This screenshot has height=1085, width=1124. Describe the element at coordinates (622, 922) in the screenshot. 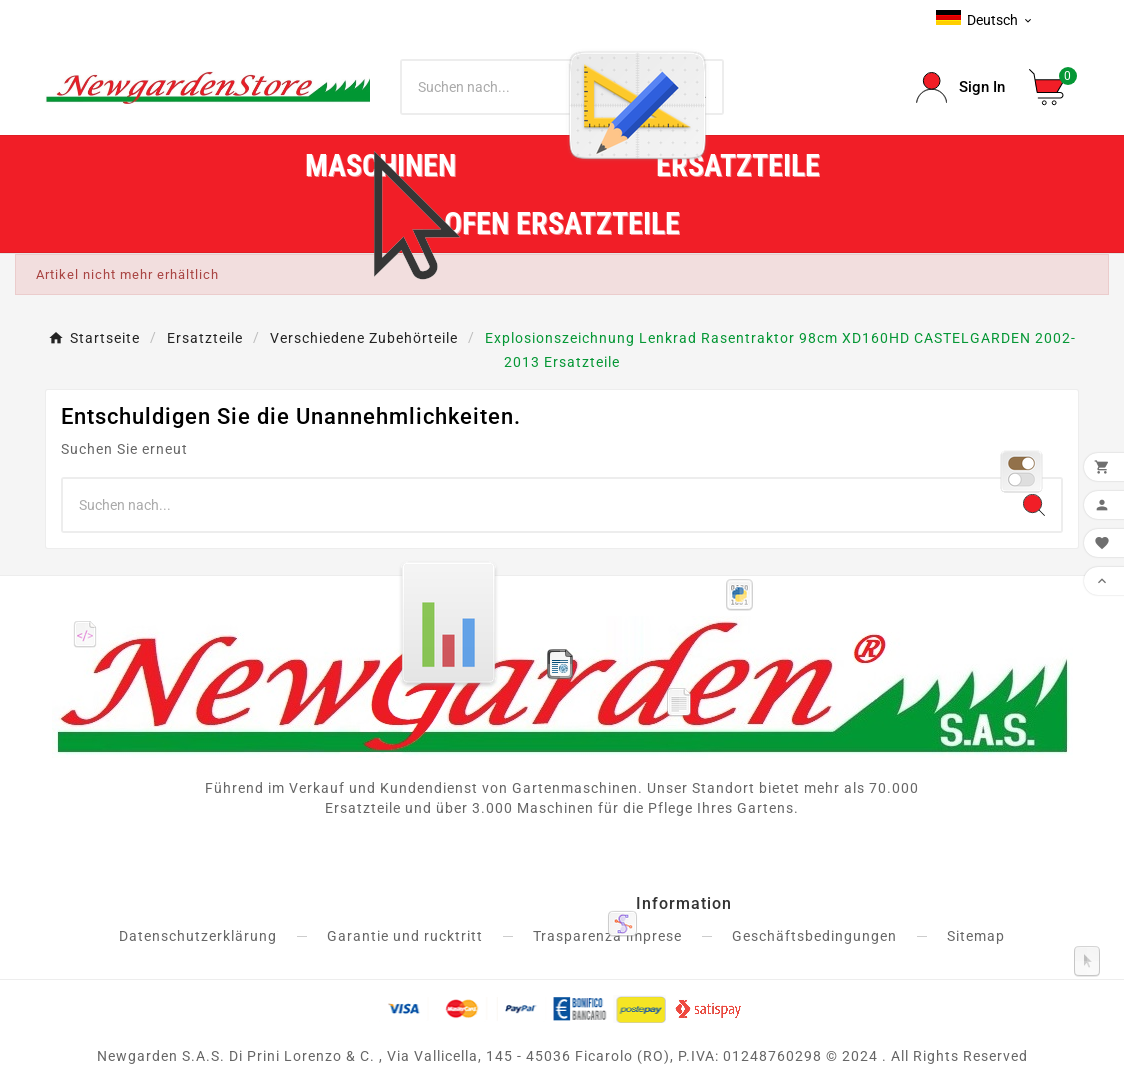

I see `an SVG image file` at that location.